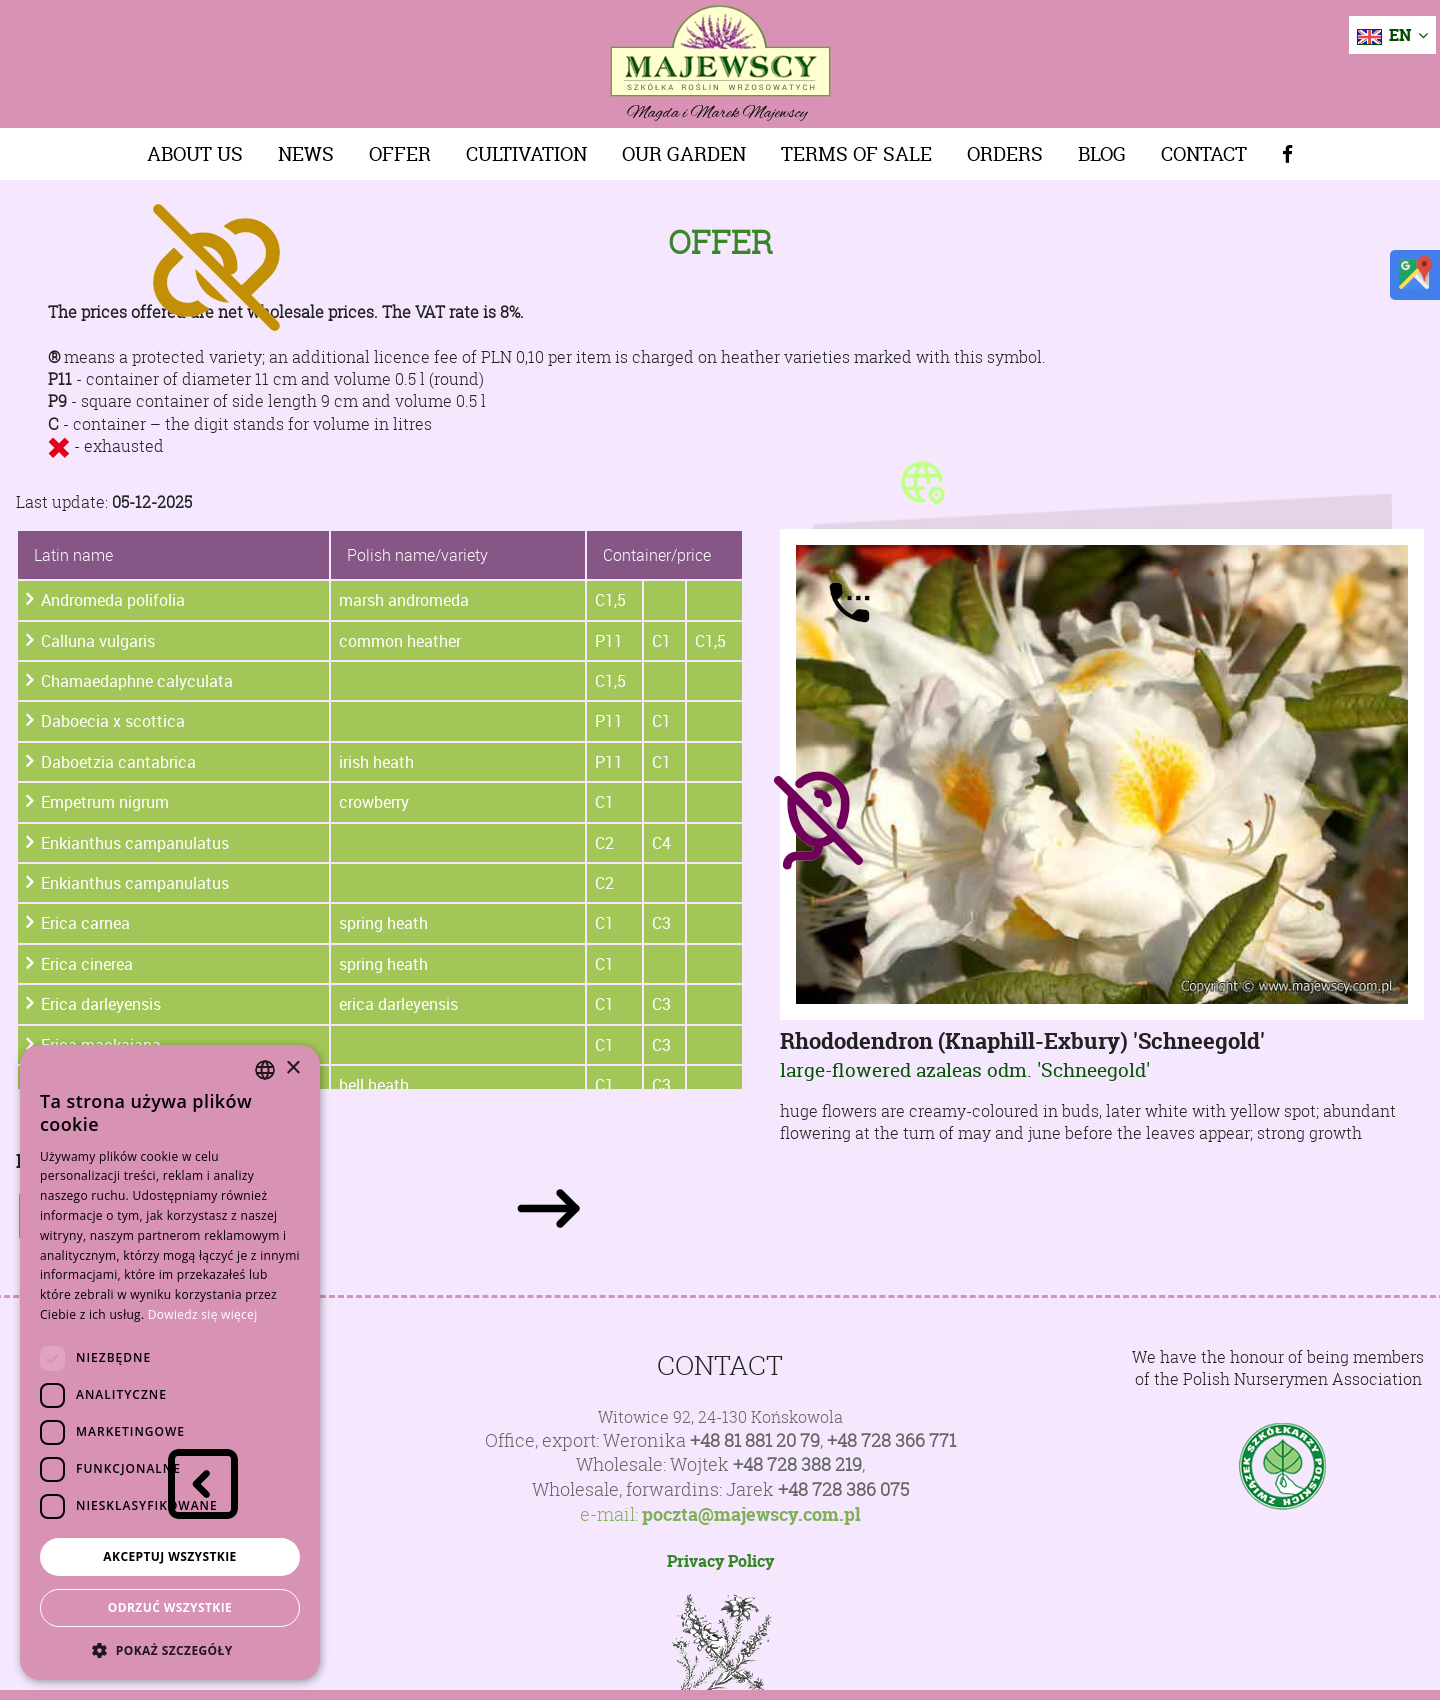  I want to click on indicates a broken or invalid link, so click(216, 267).